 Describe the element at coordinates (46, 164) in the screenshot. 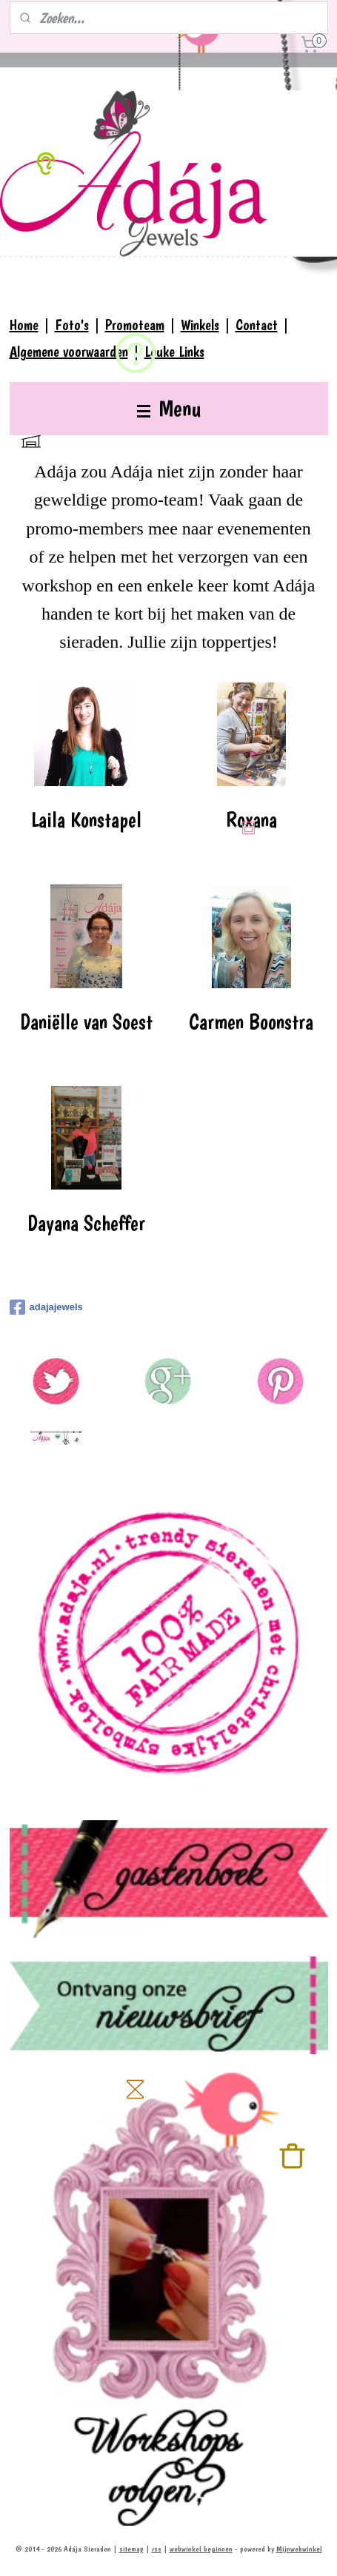

I see `access audio or hearing settings` at that location.